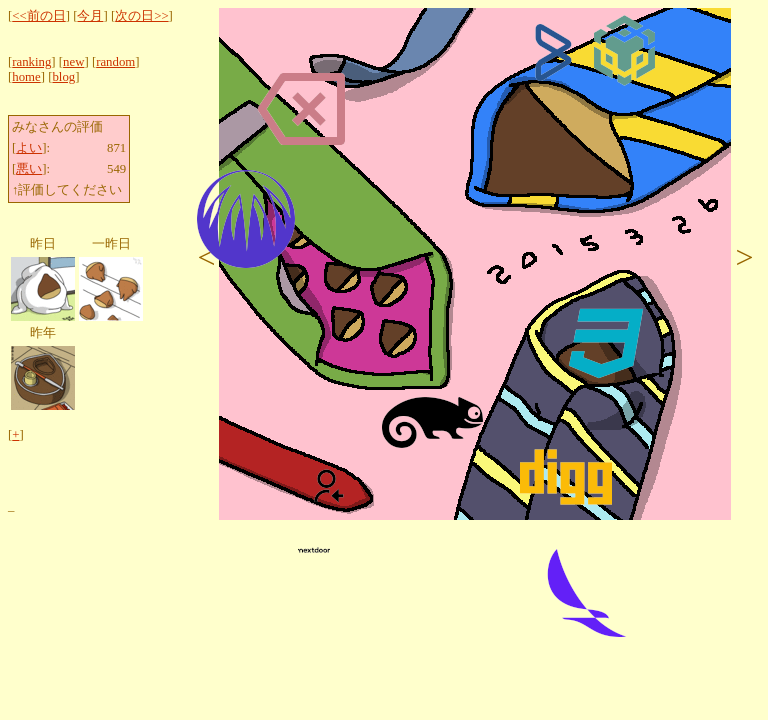 The width and height of the screenshot is (768, 720). Describe the element at coordinates (566, 477) in the screenshot. I see `digg social news website logo` at that location.